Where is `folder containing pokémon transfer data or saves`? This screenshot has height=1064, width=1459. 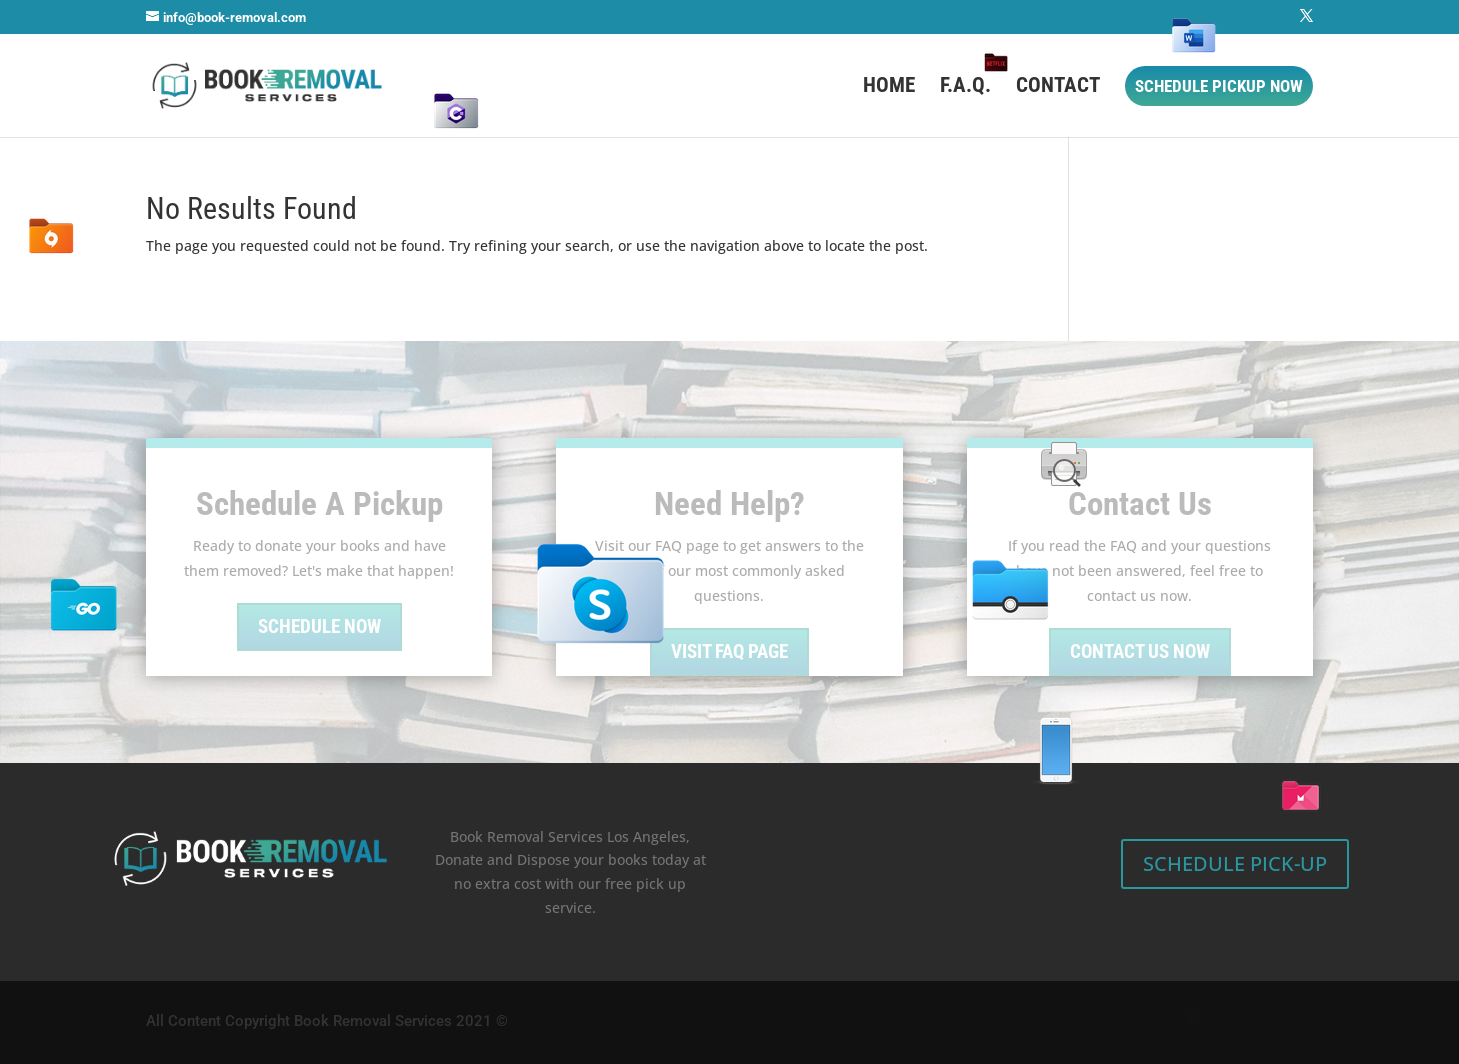
folder containing pokémon transfer data or saves is located at coordinates (1010, 592).